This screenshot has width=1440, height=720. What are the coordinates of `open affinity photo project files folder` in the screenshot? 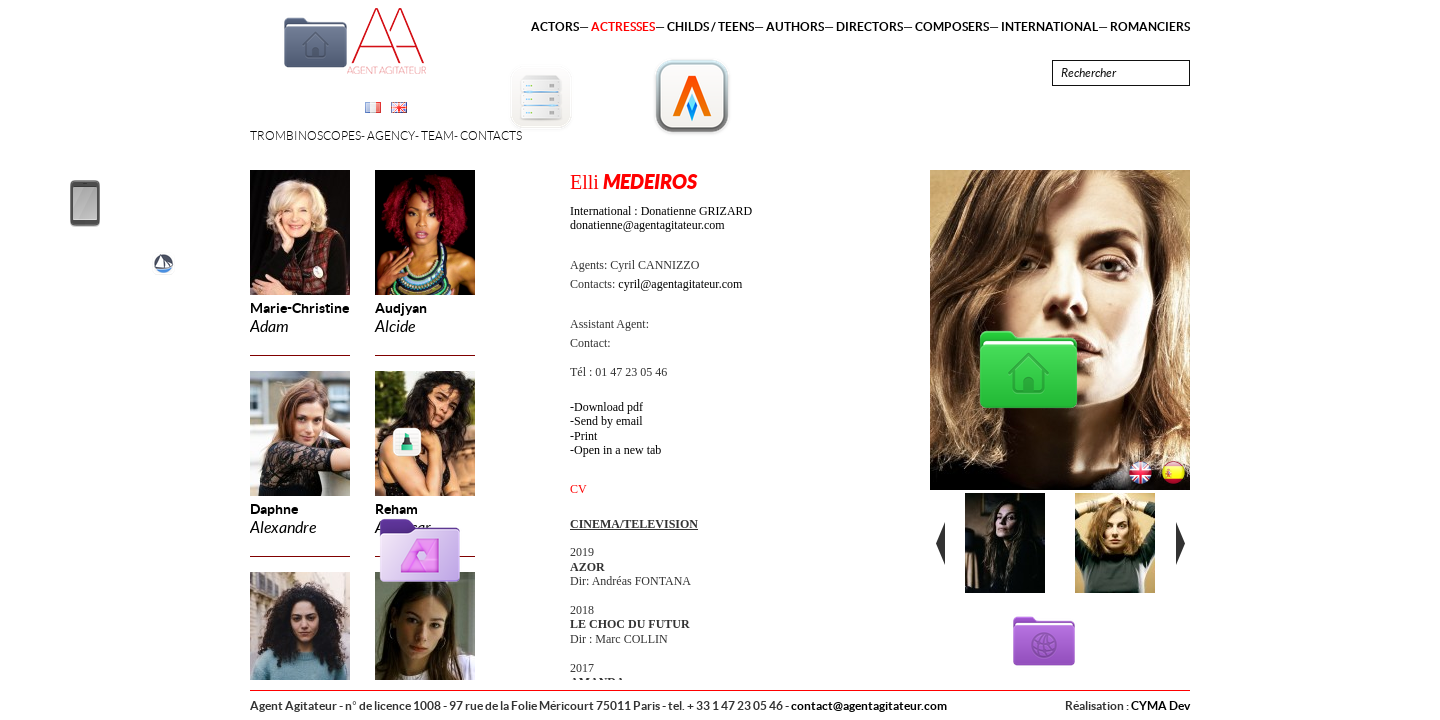 It's located at (419, 552).